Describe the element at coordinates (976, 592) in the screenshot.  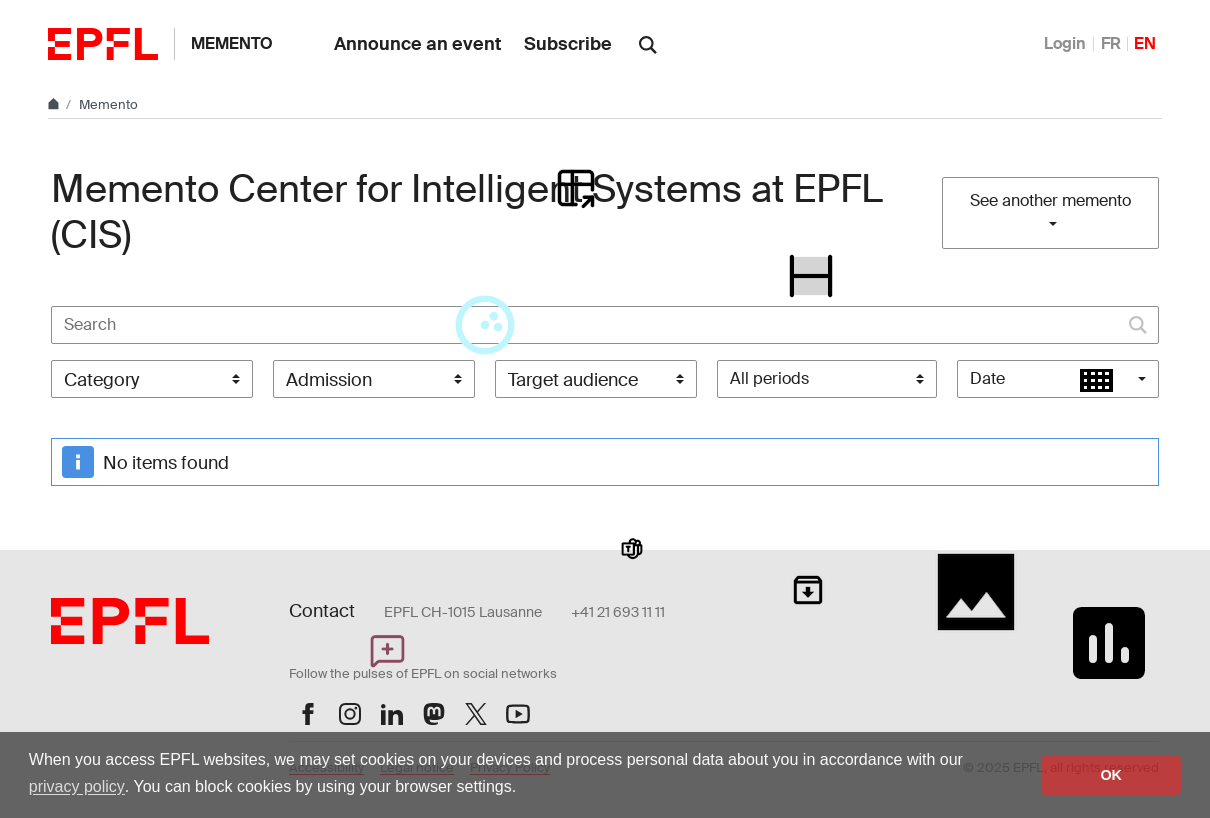
I see `insert an image into a document or post` at that location.